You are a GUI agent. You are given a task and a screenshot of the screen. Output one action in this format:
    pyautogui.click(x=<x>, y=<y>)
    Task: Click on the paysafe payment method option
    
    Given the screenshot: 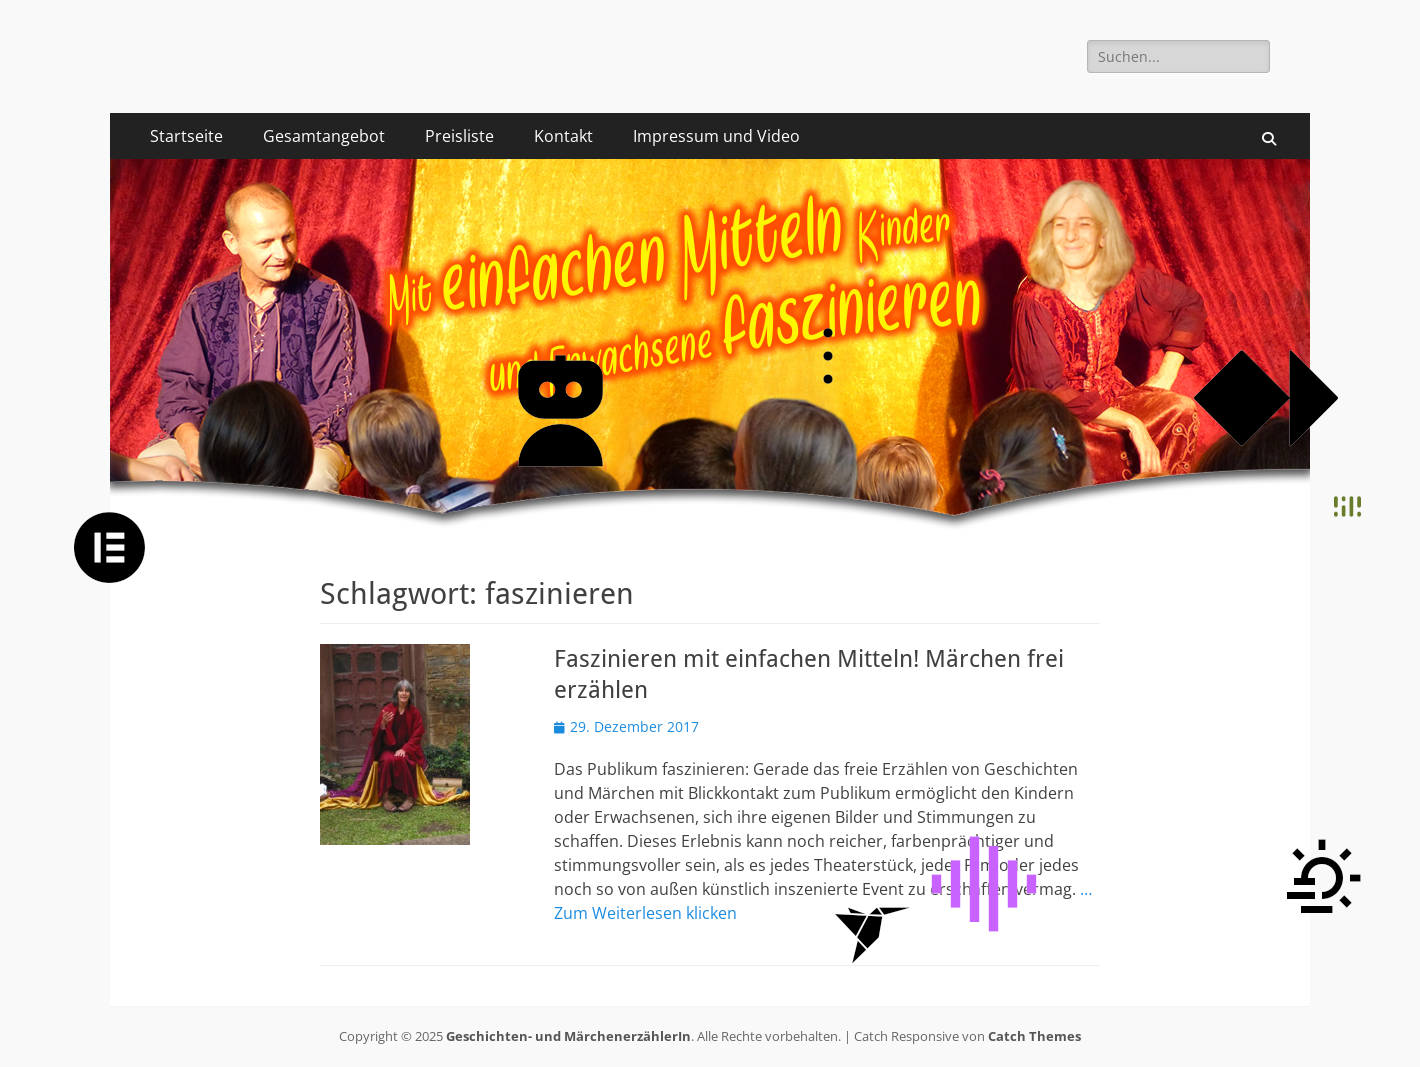 What is the action you would take?
    pyautogui.click(x=1266, y=398)
    